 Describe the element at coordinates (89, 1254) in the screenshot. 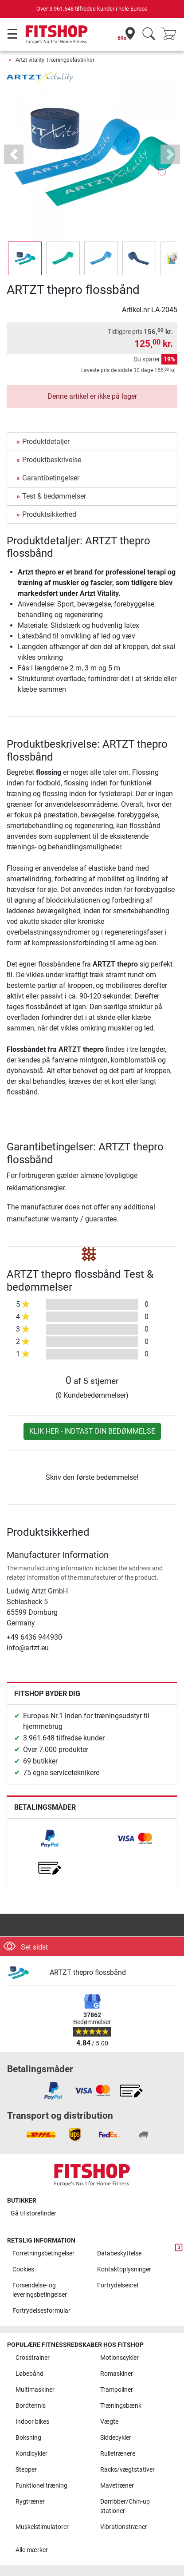

I see `play go board game` at that location.